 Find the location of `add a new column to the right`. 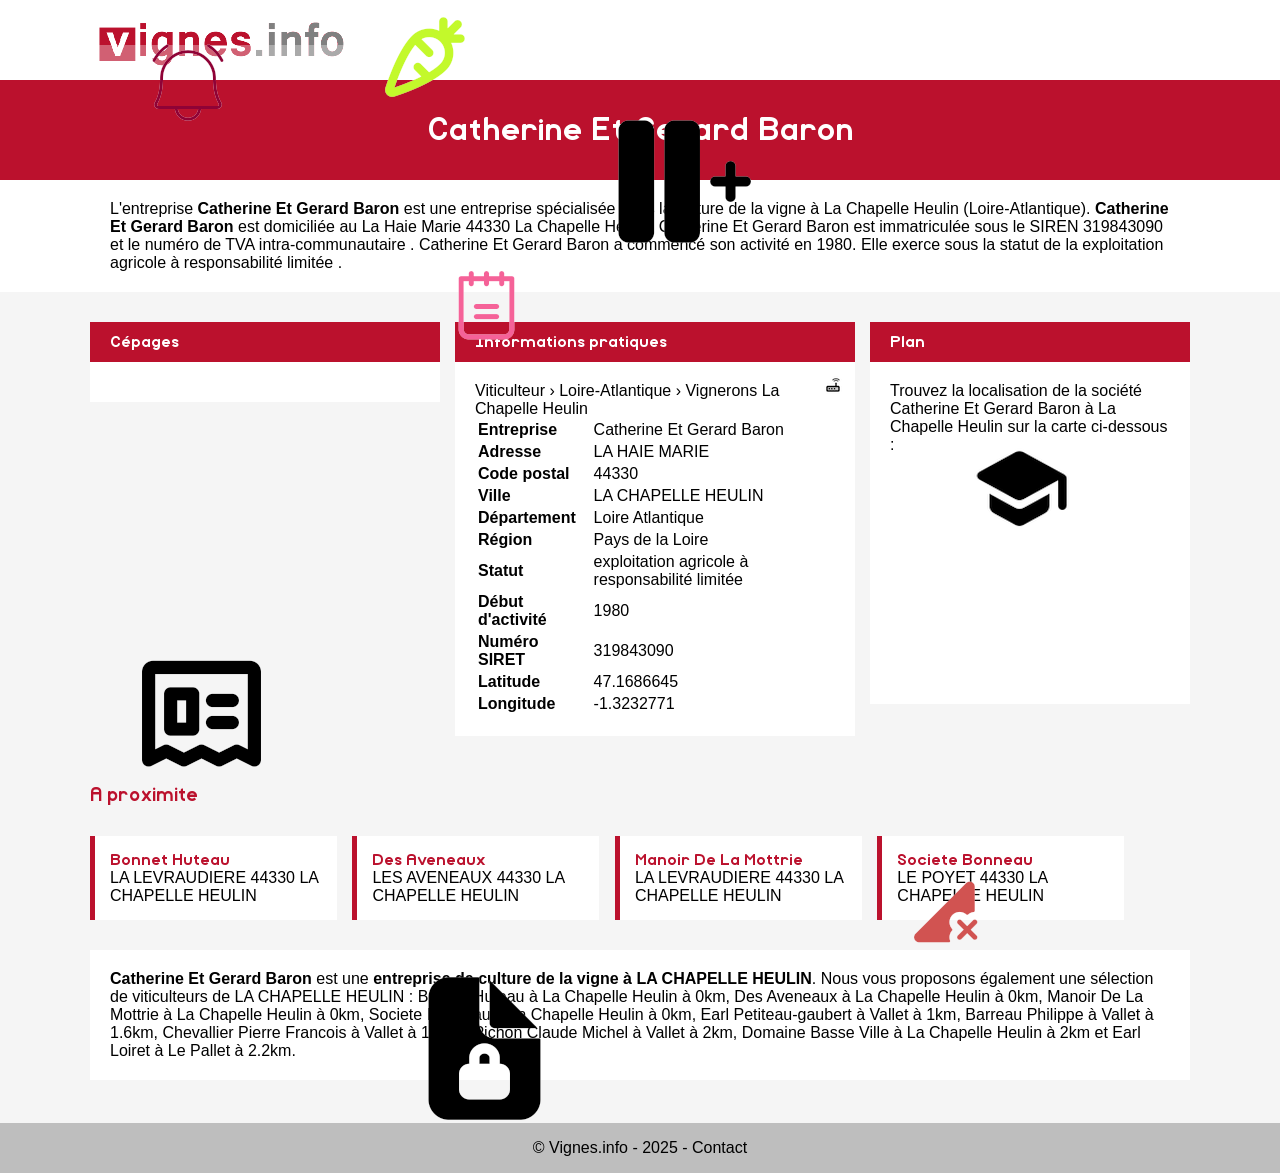

add a new column to the right is located at coordinates (674, 181).